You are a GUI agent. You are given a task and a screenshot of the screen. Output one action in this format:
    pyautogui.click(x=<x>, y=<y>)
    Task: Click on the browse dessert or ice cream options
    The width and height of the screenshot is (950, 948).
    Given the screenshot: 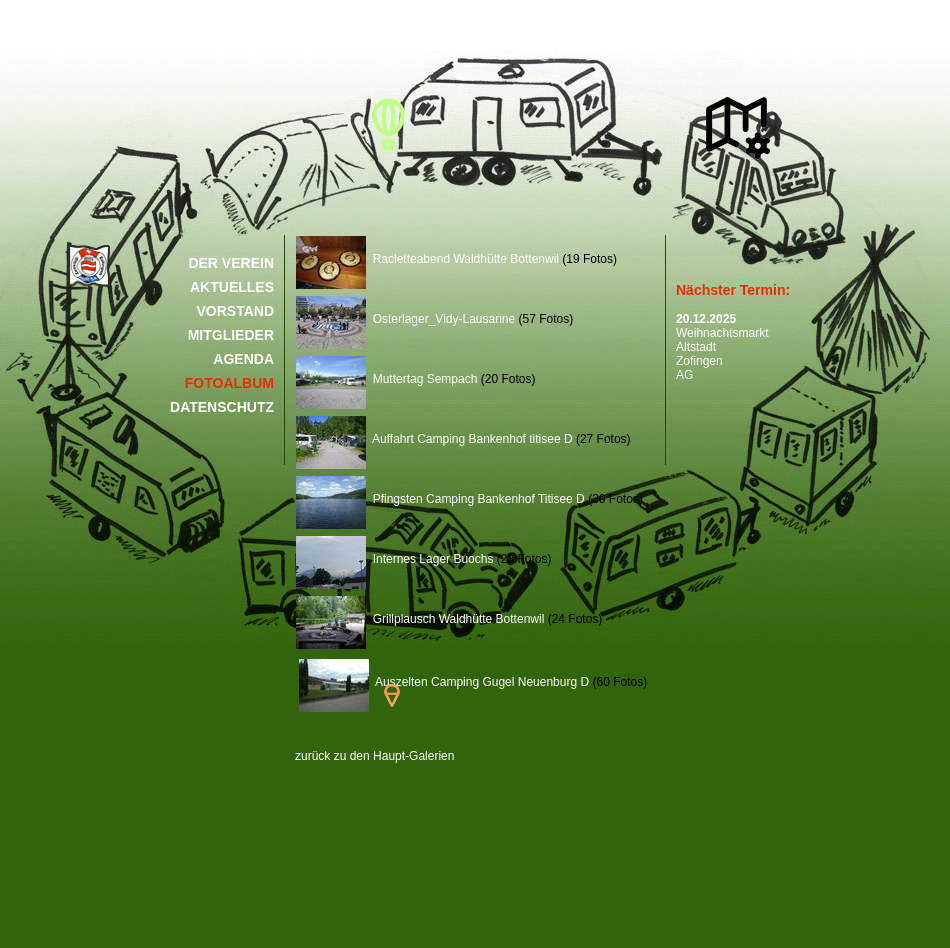 What is the action you would take?
    pyautogui.click(x=392, y=695)
    